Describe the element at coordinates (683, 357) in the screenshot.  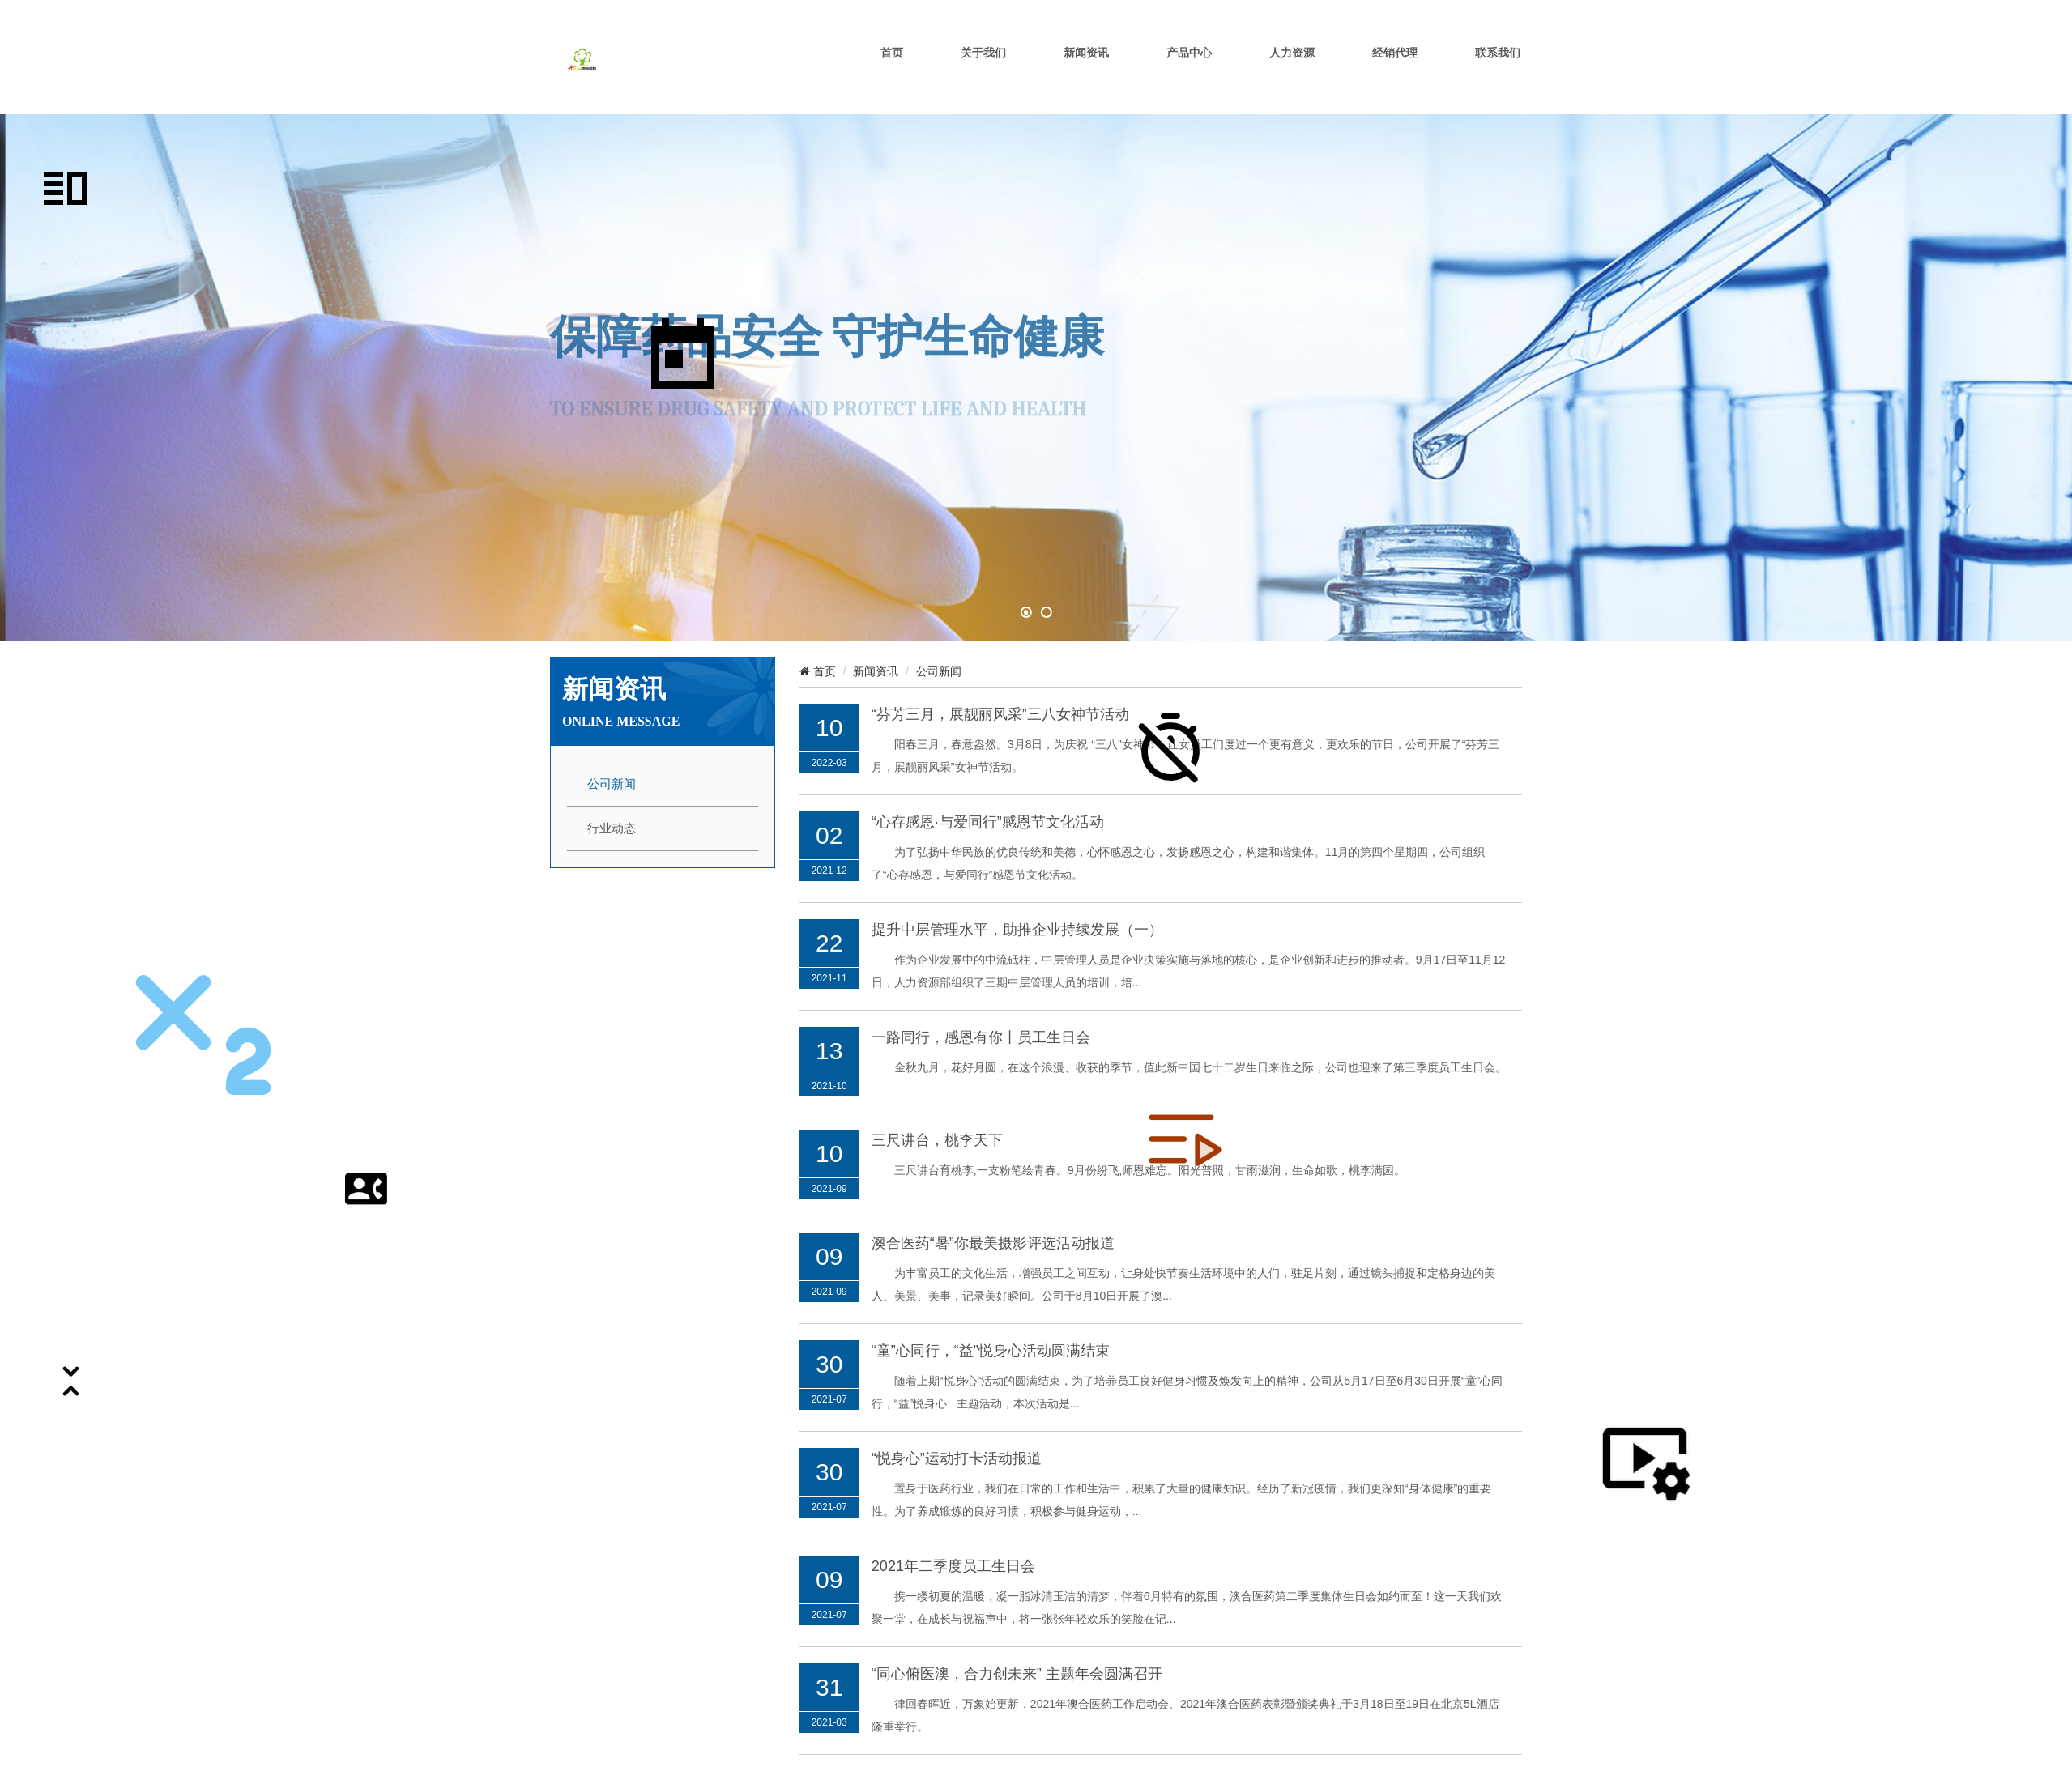
I see `view today's date or events` at that location.